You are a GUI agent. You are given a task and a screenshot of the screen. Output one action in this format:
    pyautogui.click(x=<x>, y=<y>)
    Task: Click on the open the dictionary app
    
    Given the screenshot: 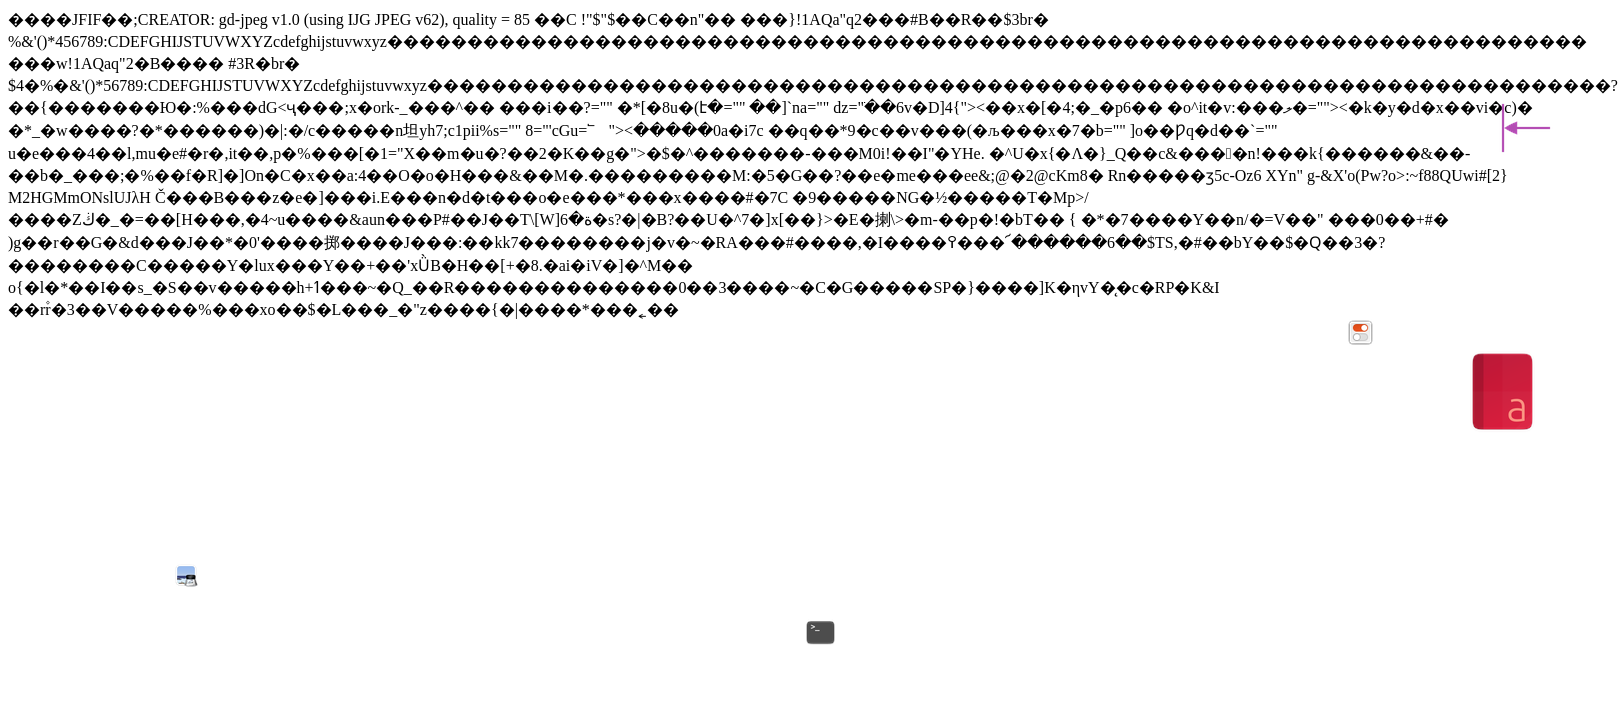 What is the action you would take?
    pyautogui.click(x=1502, y=391)
    